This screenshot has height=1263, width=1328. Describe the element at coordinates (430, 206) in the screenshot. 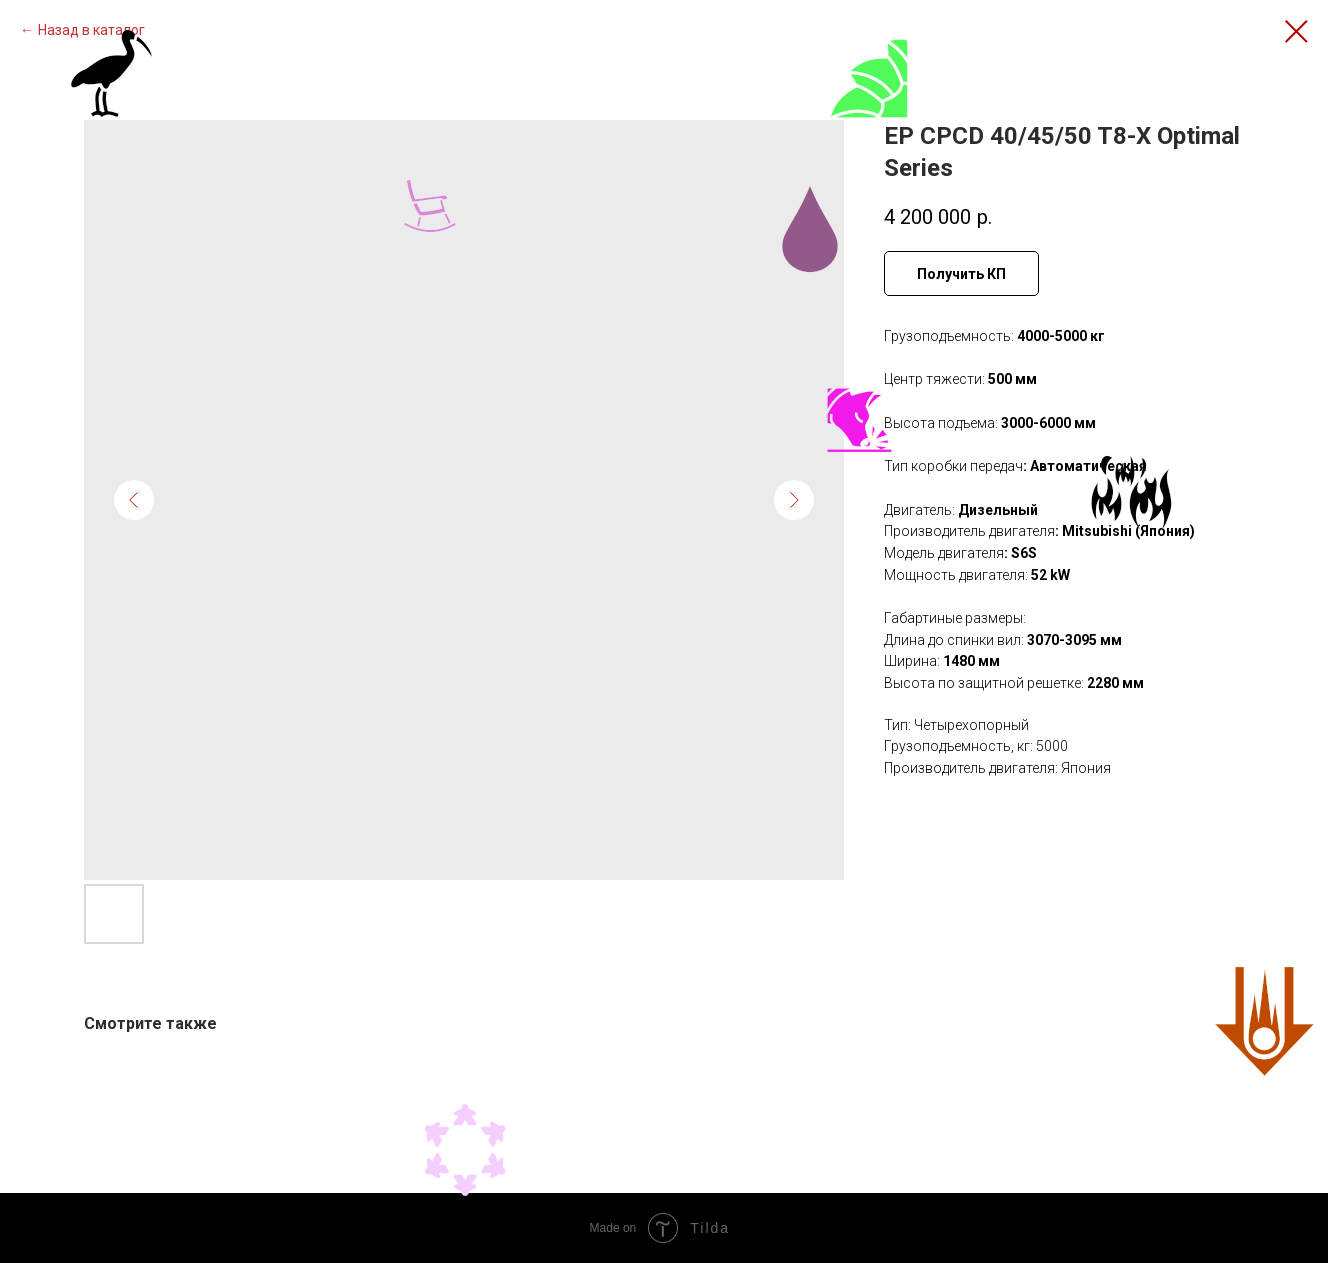

I see `browse furniture or home decor items` at that location.